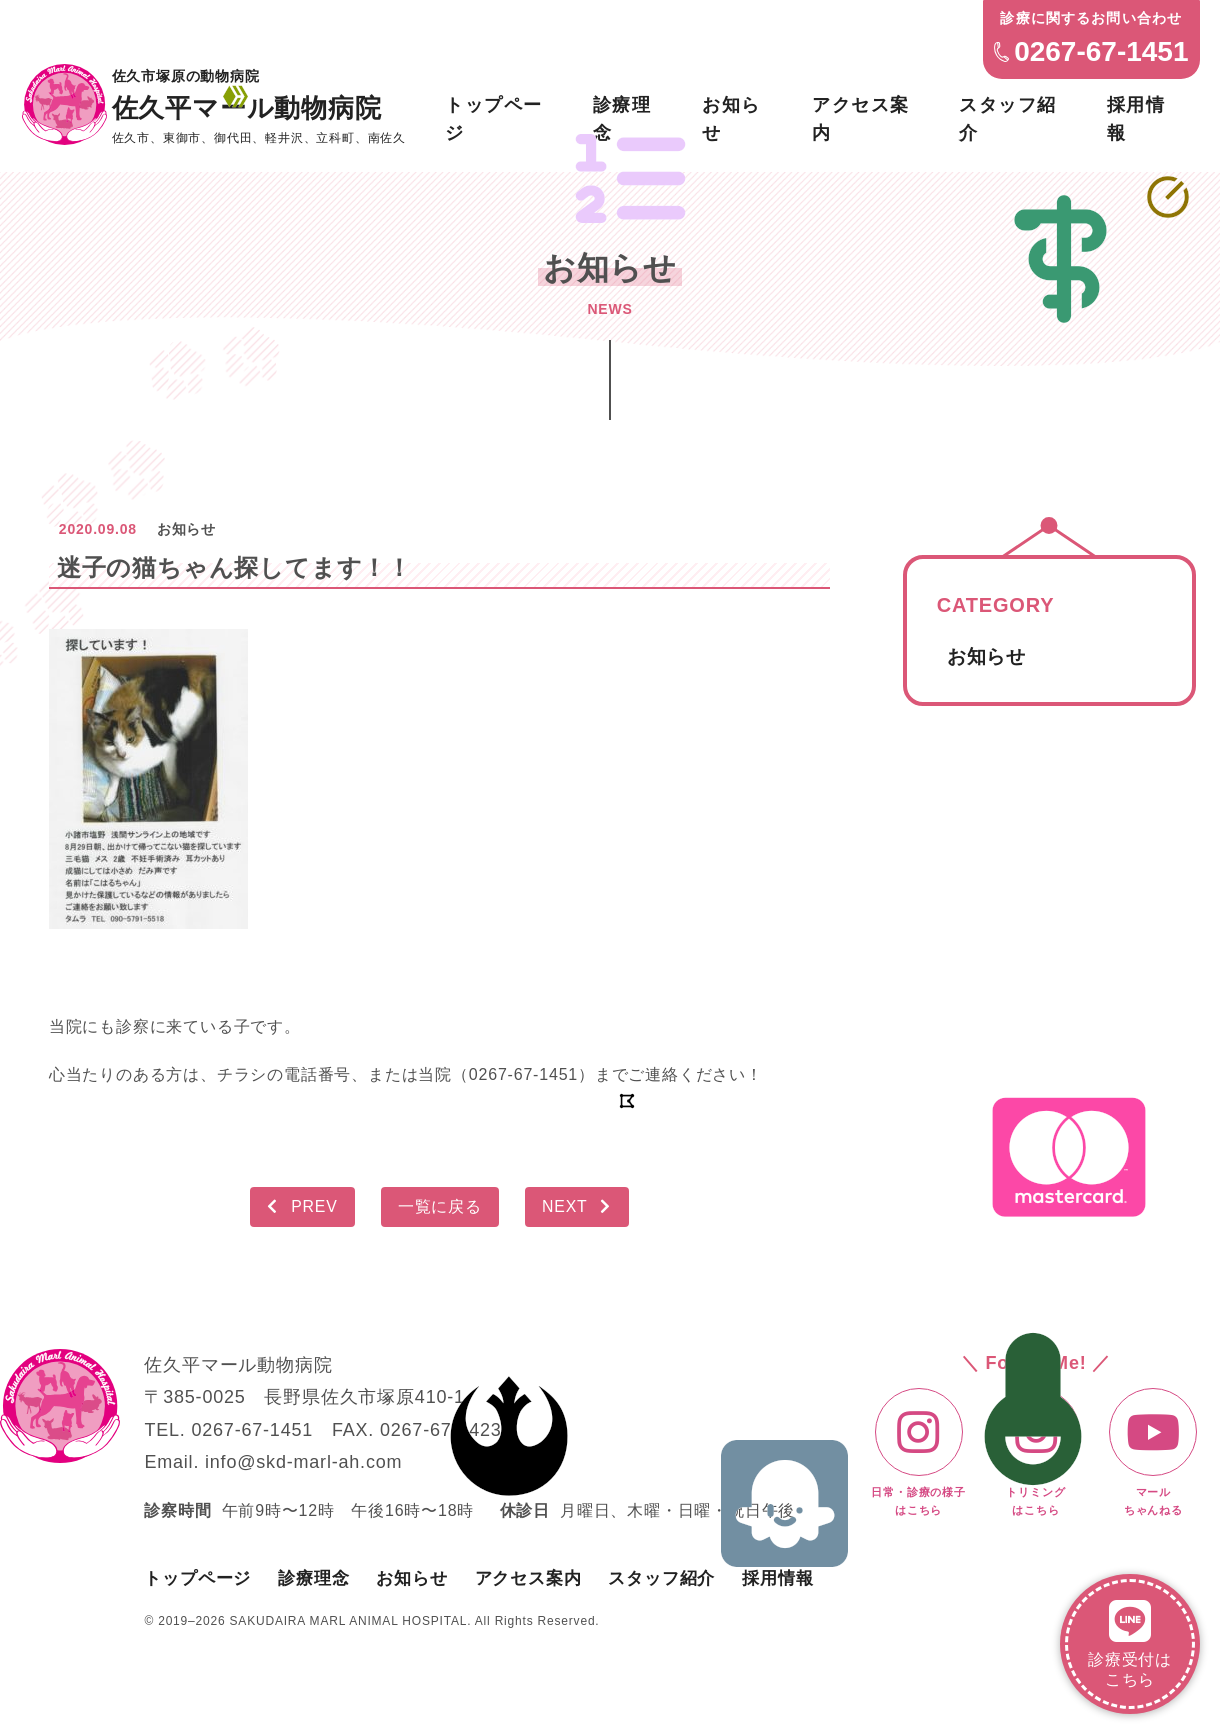 The image size is (1220, 1734). I want to click on indicates low or cold temperature, so click(1033, 1409).